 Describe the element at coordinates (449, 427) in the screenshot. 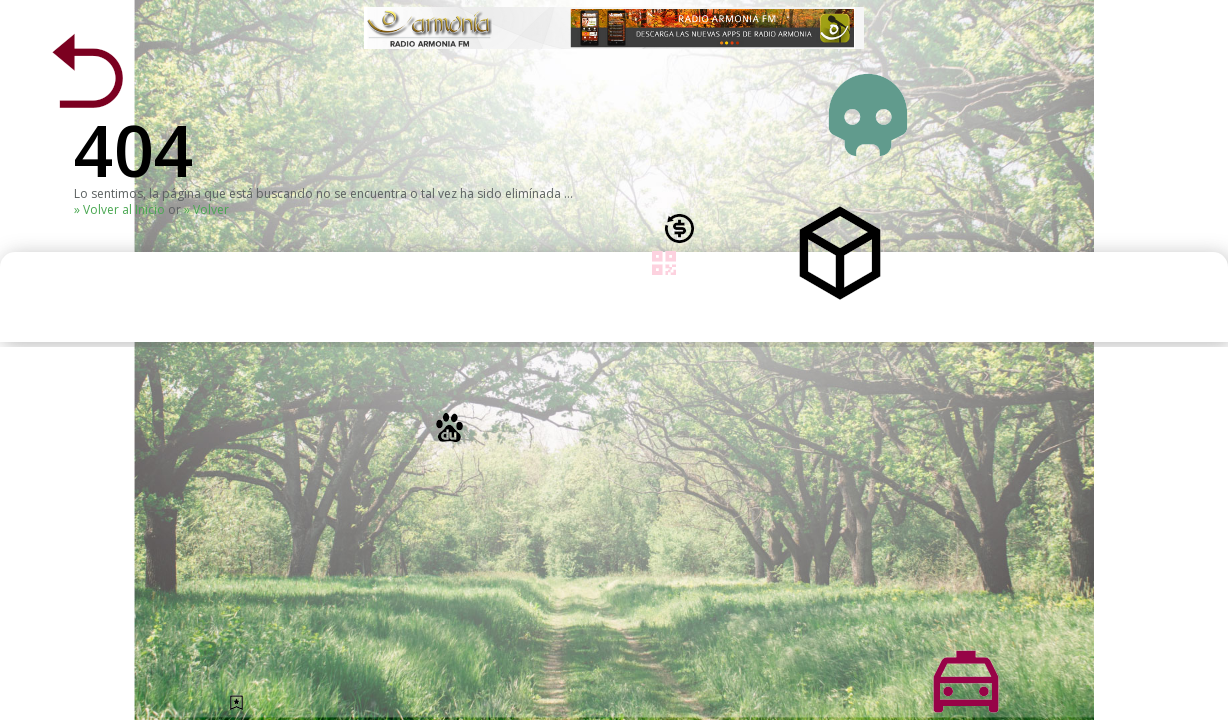

I see `open Baidu app` at that location.